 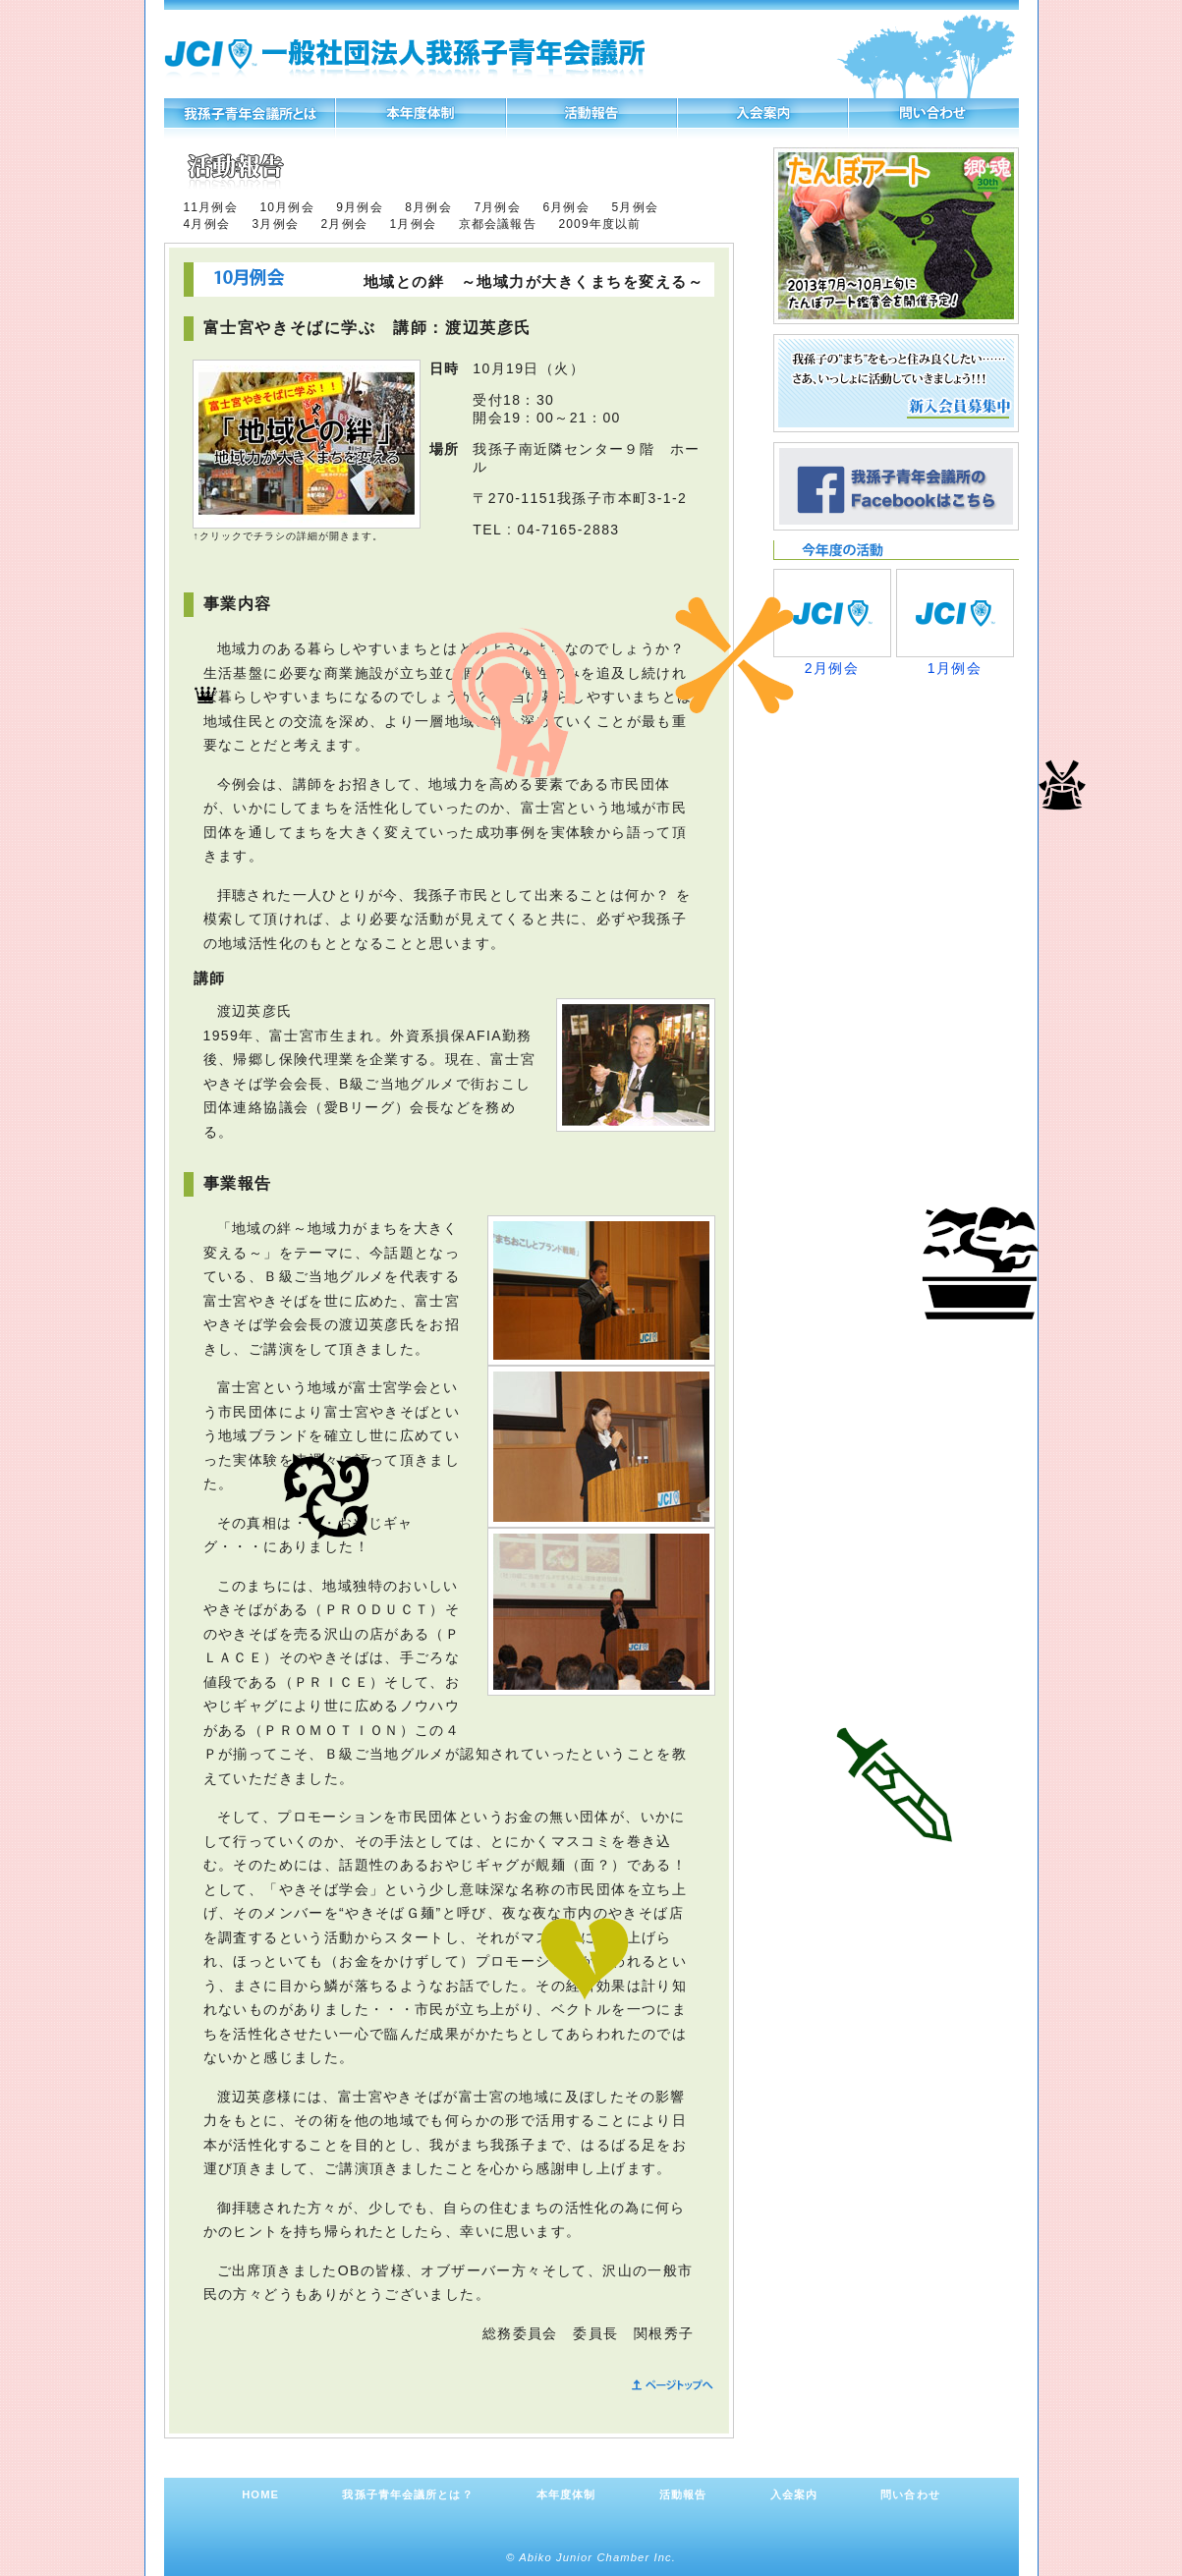 I want to click on indicates a broken or damaged weapon in inventory, so click(x=894, y=1785).